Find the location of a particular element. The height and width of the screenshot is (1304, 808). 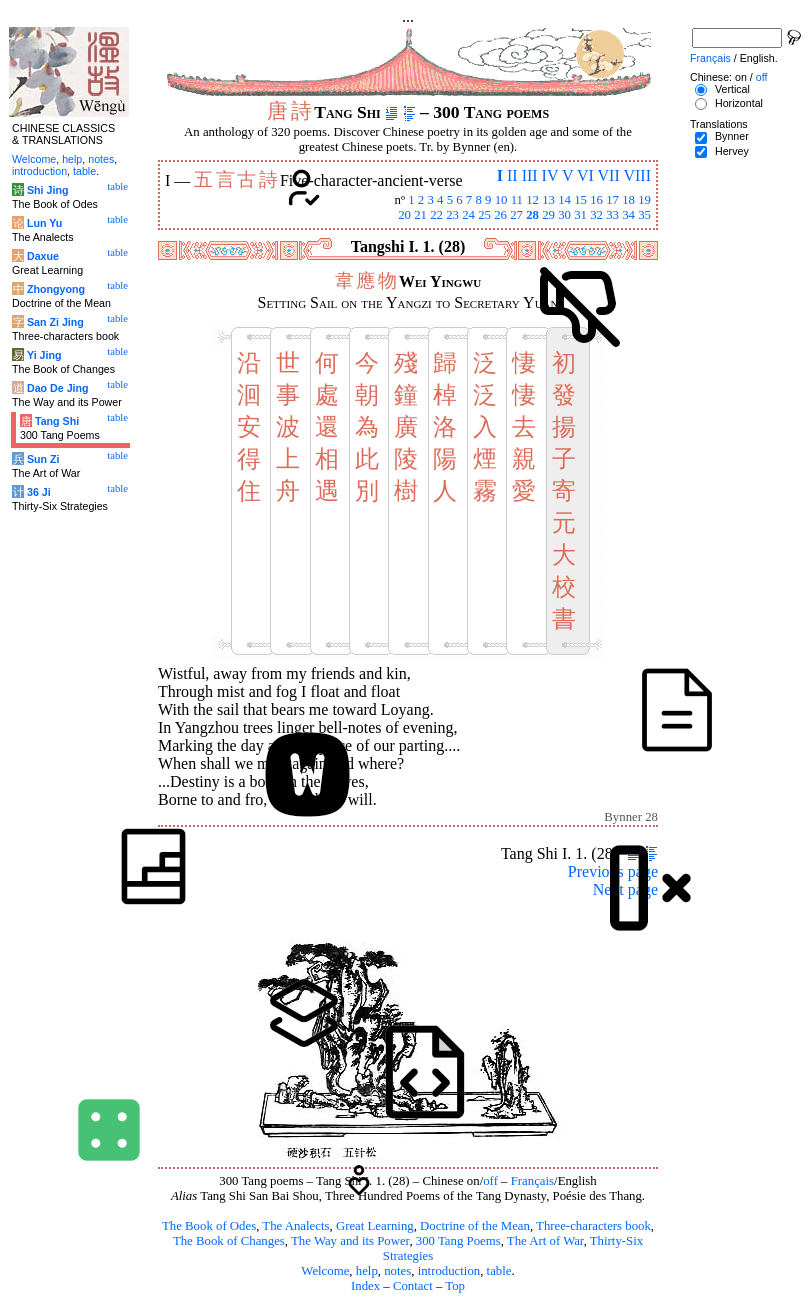

access stairs or stairway directions is located at coordinates (153, 866).